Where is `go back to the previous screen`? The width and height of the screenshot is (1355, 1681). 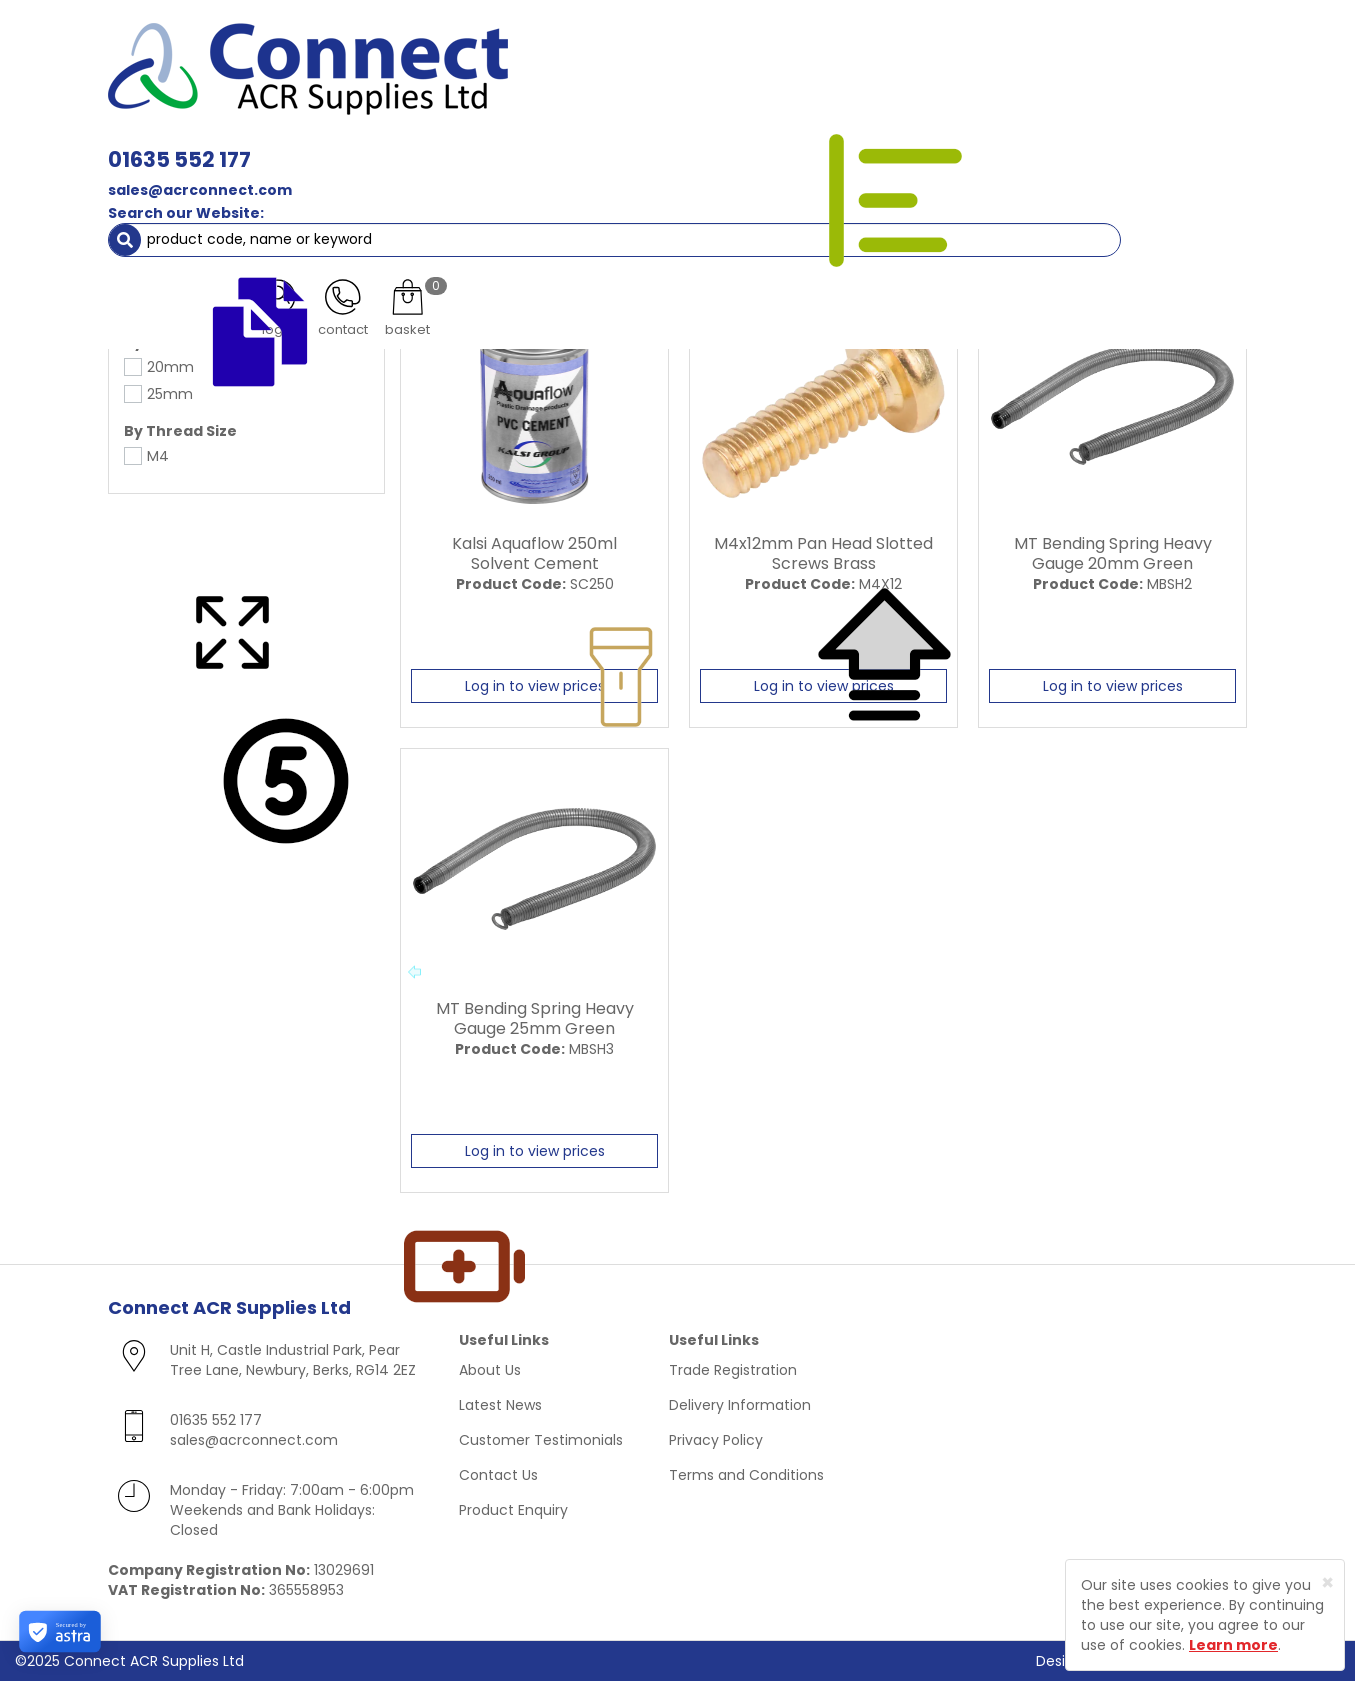
go back to the previous screen is located at coordinates (415, 972).